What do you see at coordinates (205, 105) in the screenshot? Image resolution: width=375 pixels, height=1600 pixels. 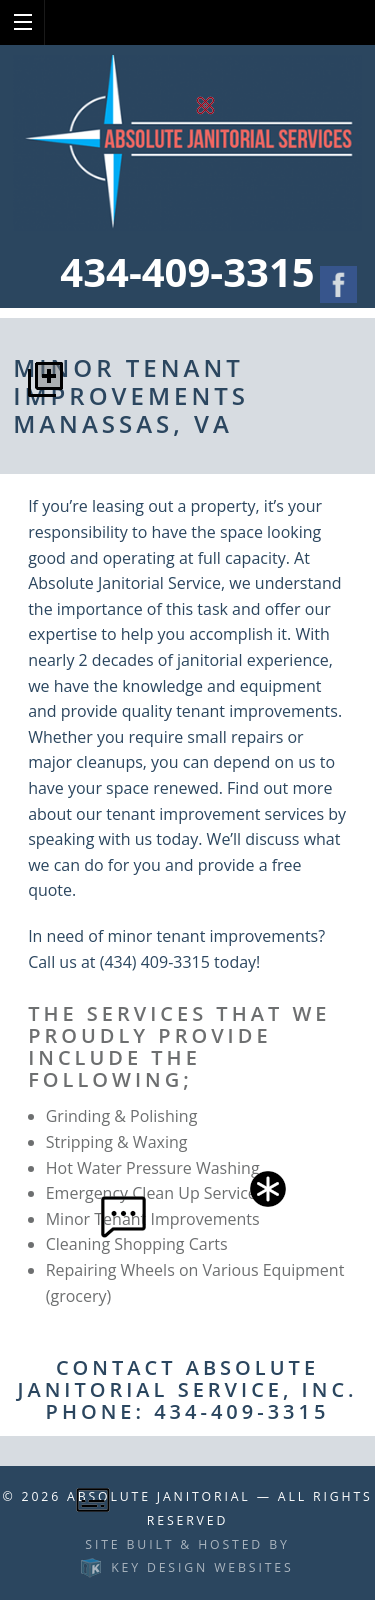 I see `access first aid or medical help resources` at bounding box center [205, 105].